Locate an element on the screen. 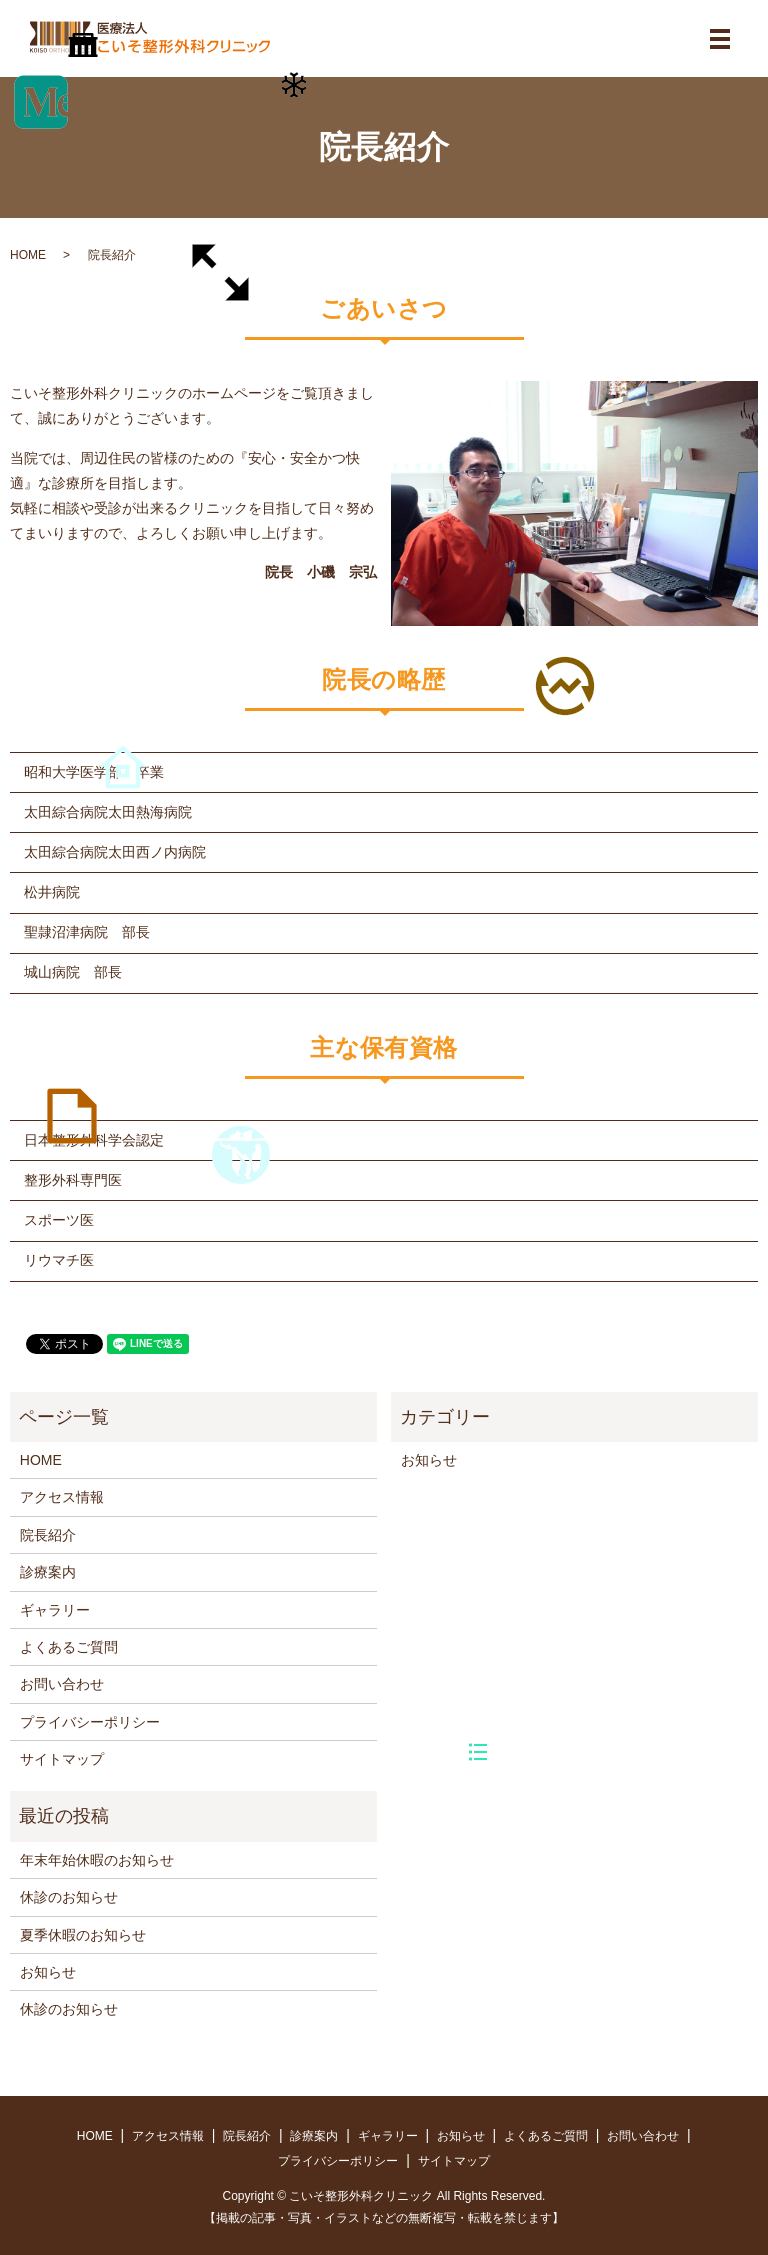  access government services is located at coordinates (83, 45).